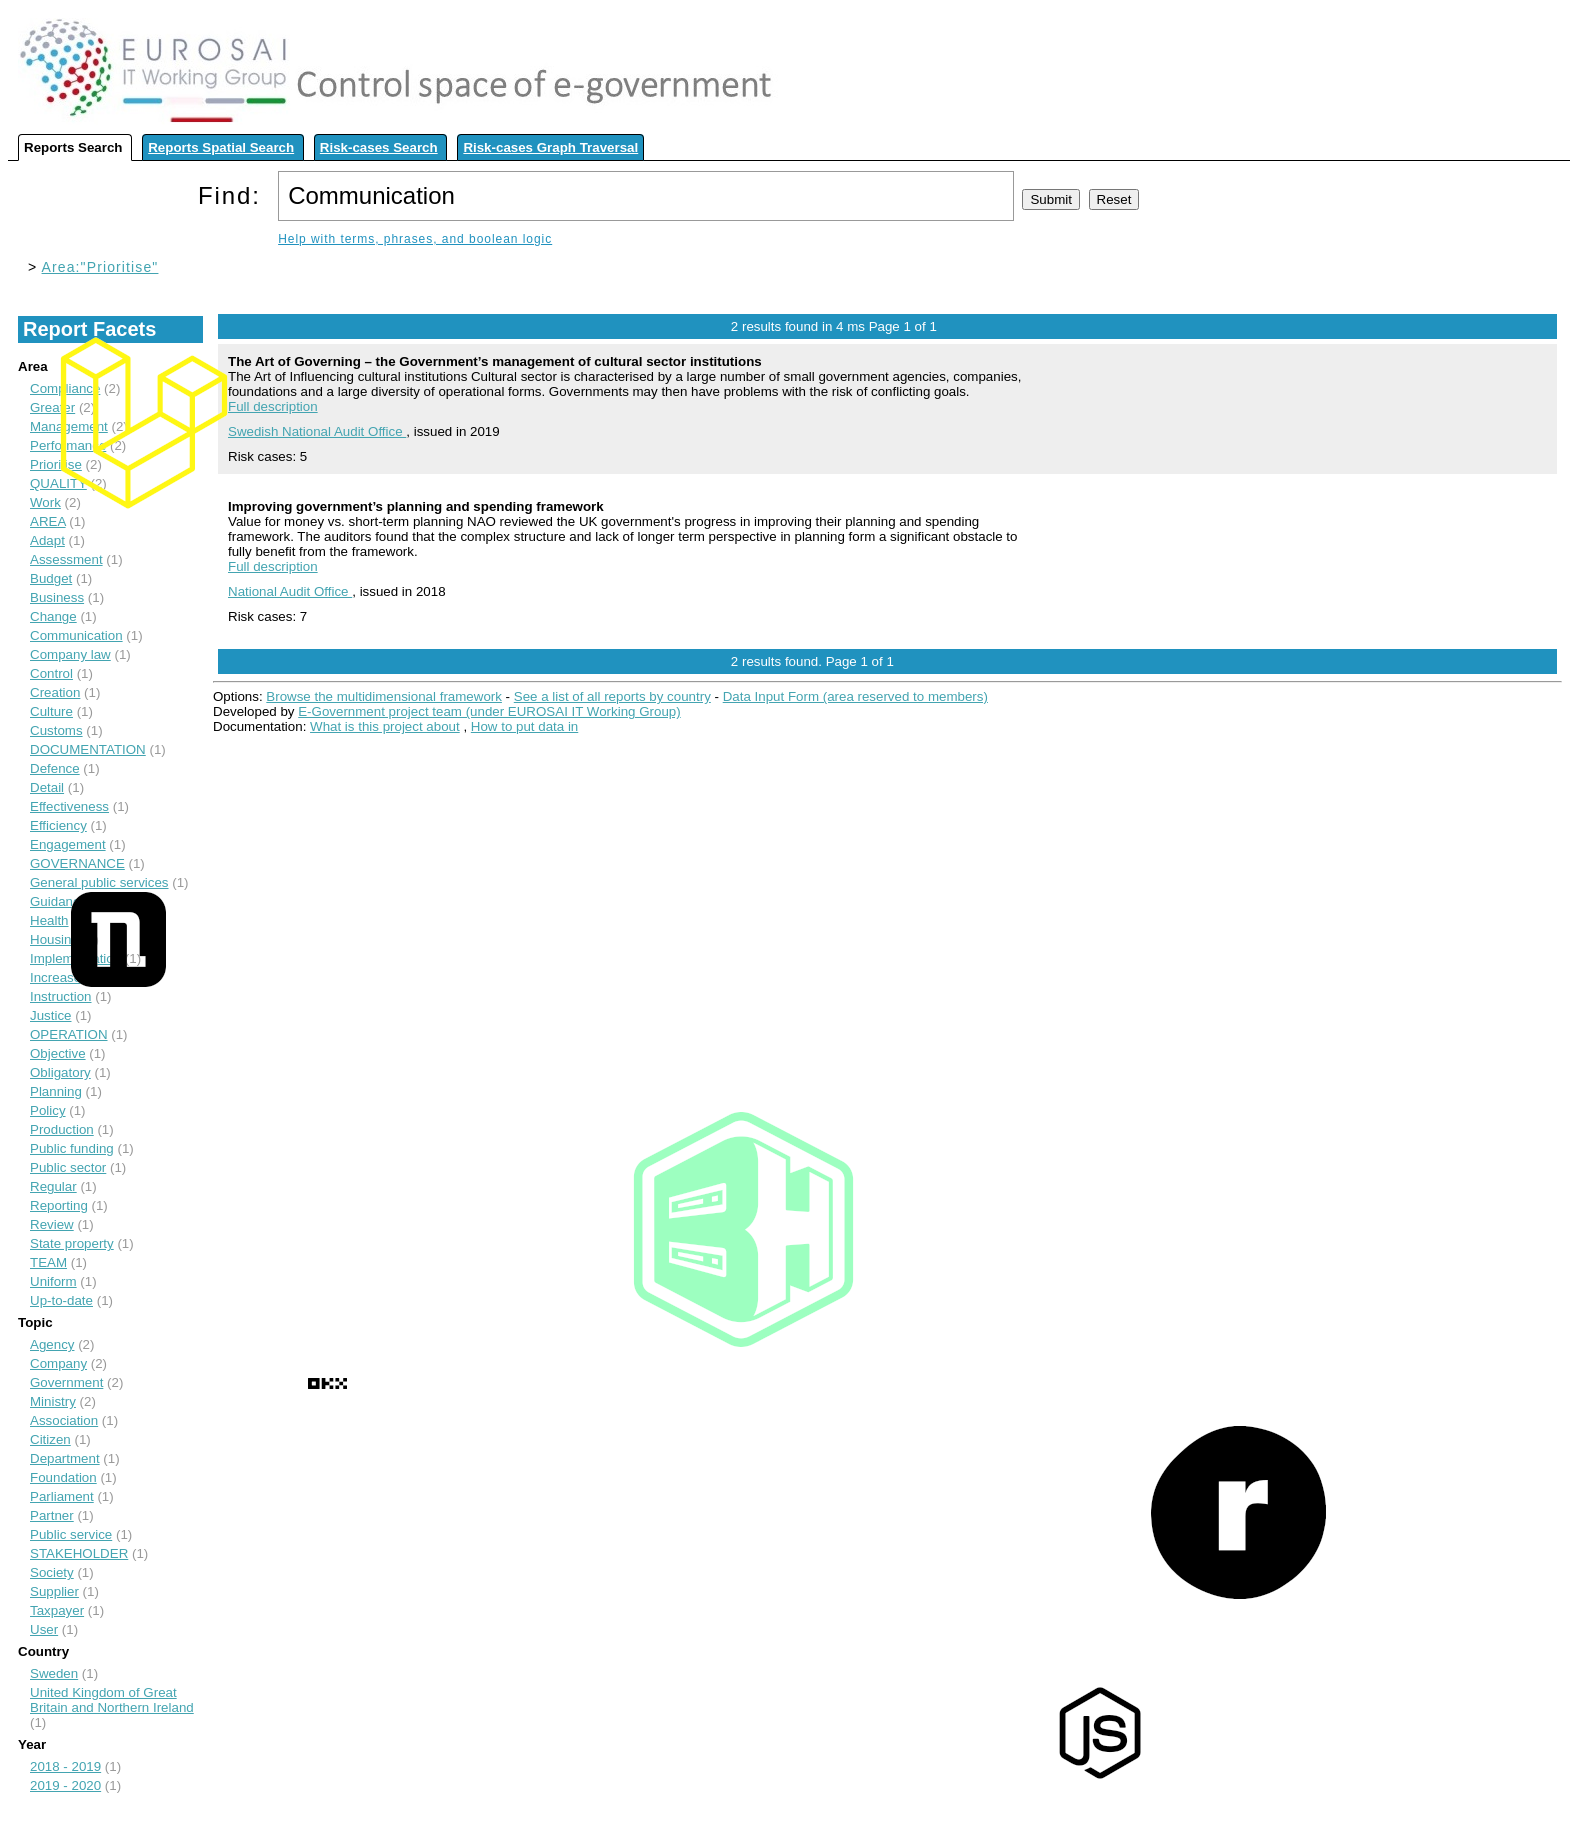 The height and width of the screenshot is (1830, 1570). Describe the element at coordinates (1238, 1512) in the screenshot. I see `open the Ravelry app` at that location.